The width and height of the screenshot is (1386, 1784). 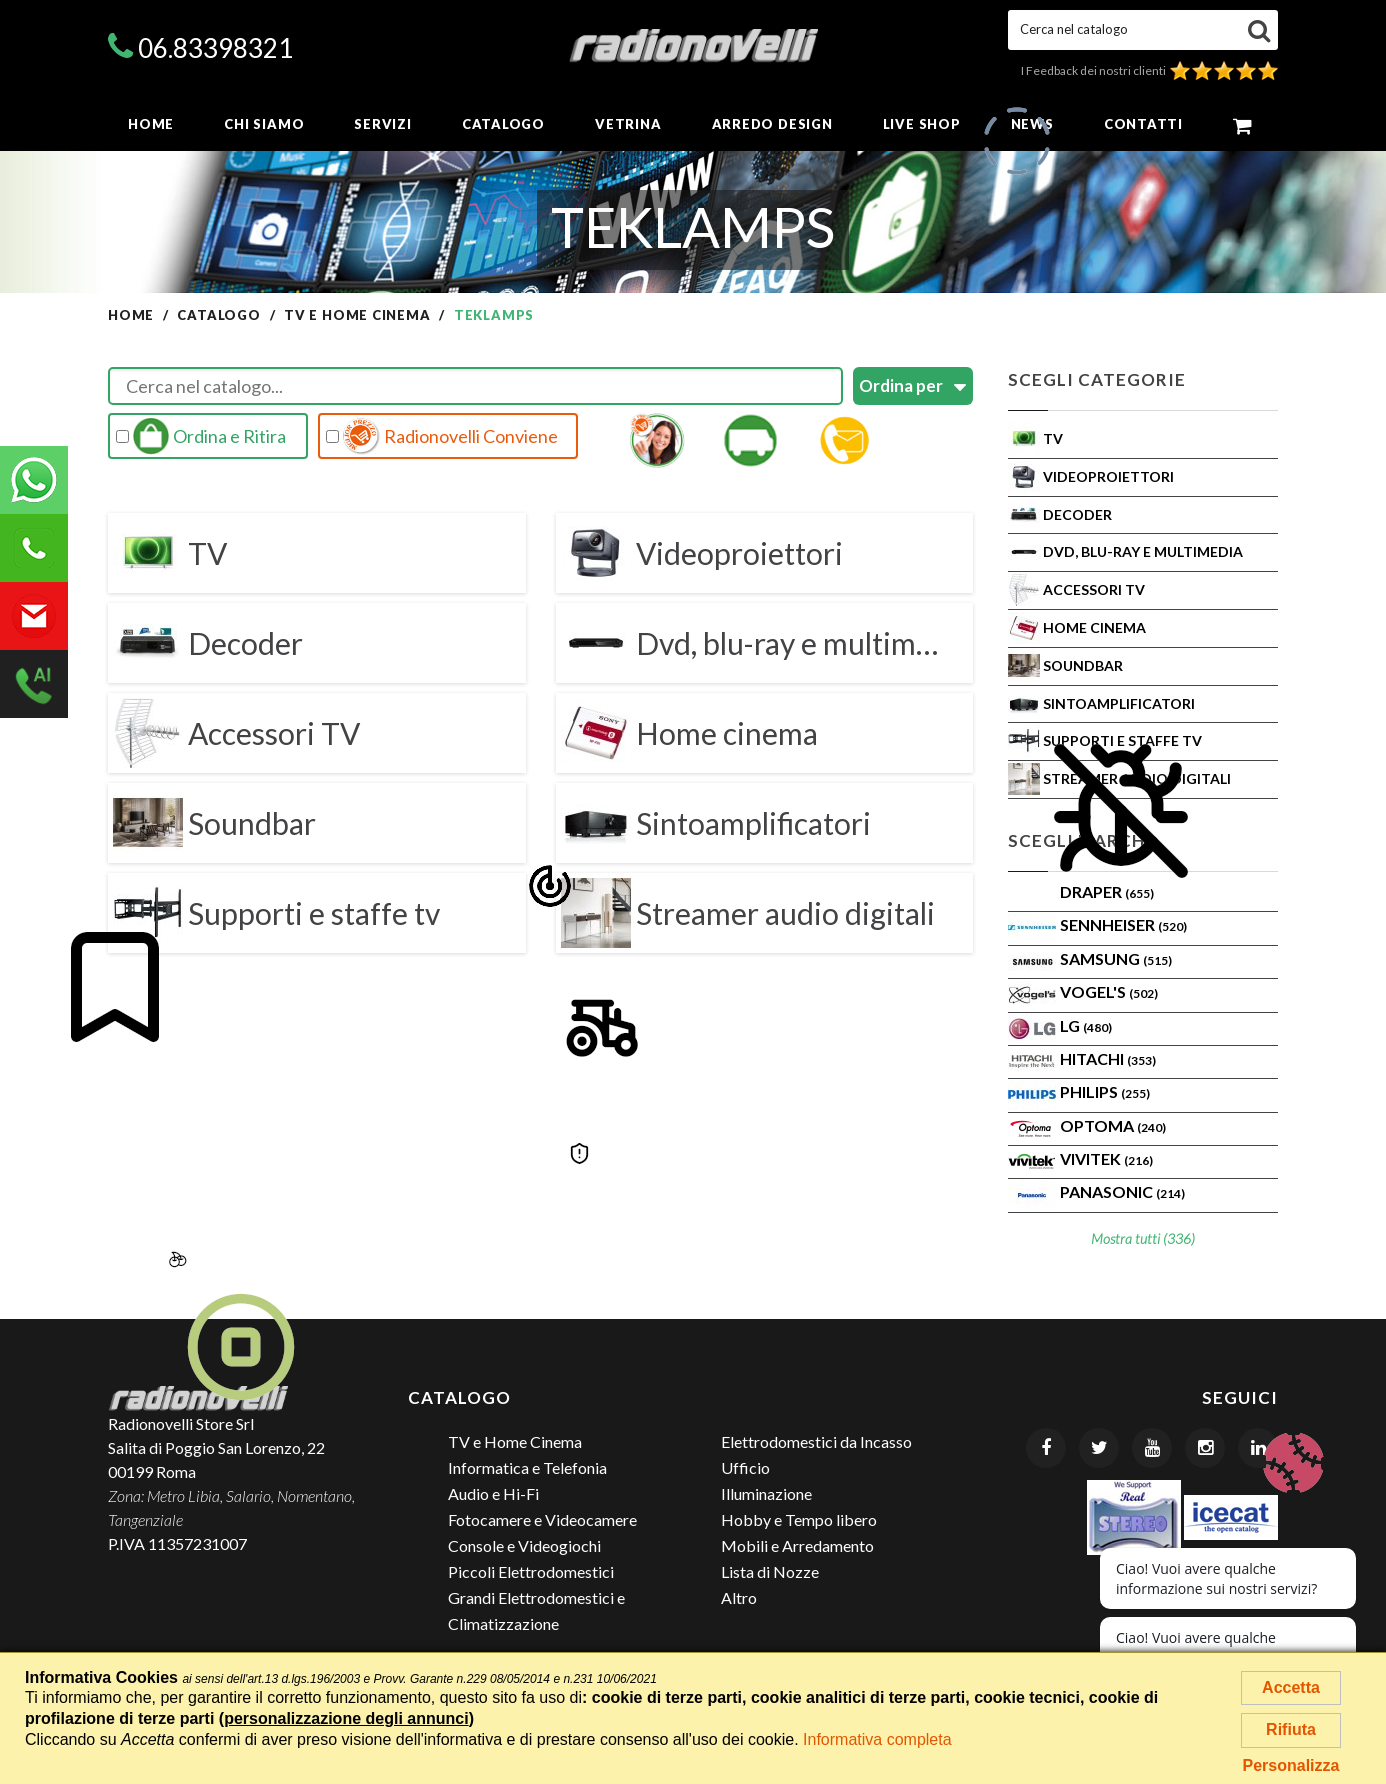 What do you see at coordinates (115, 987) in the screenshot?
I see `save this item for later` at bounding box center [115, 987].